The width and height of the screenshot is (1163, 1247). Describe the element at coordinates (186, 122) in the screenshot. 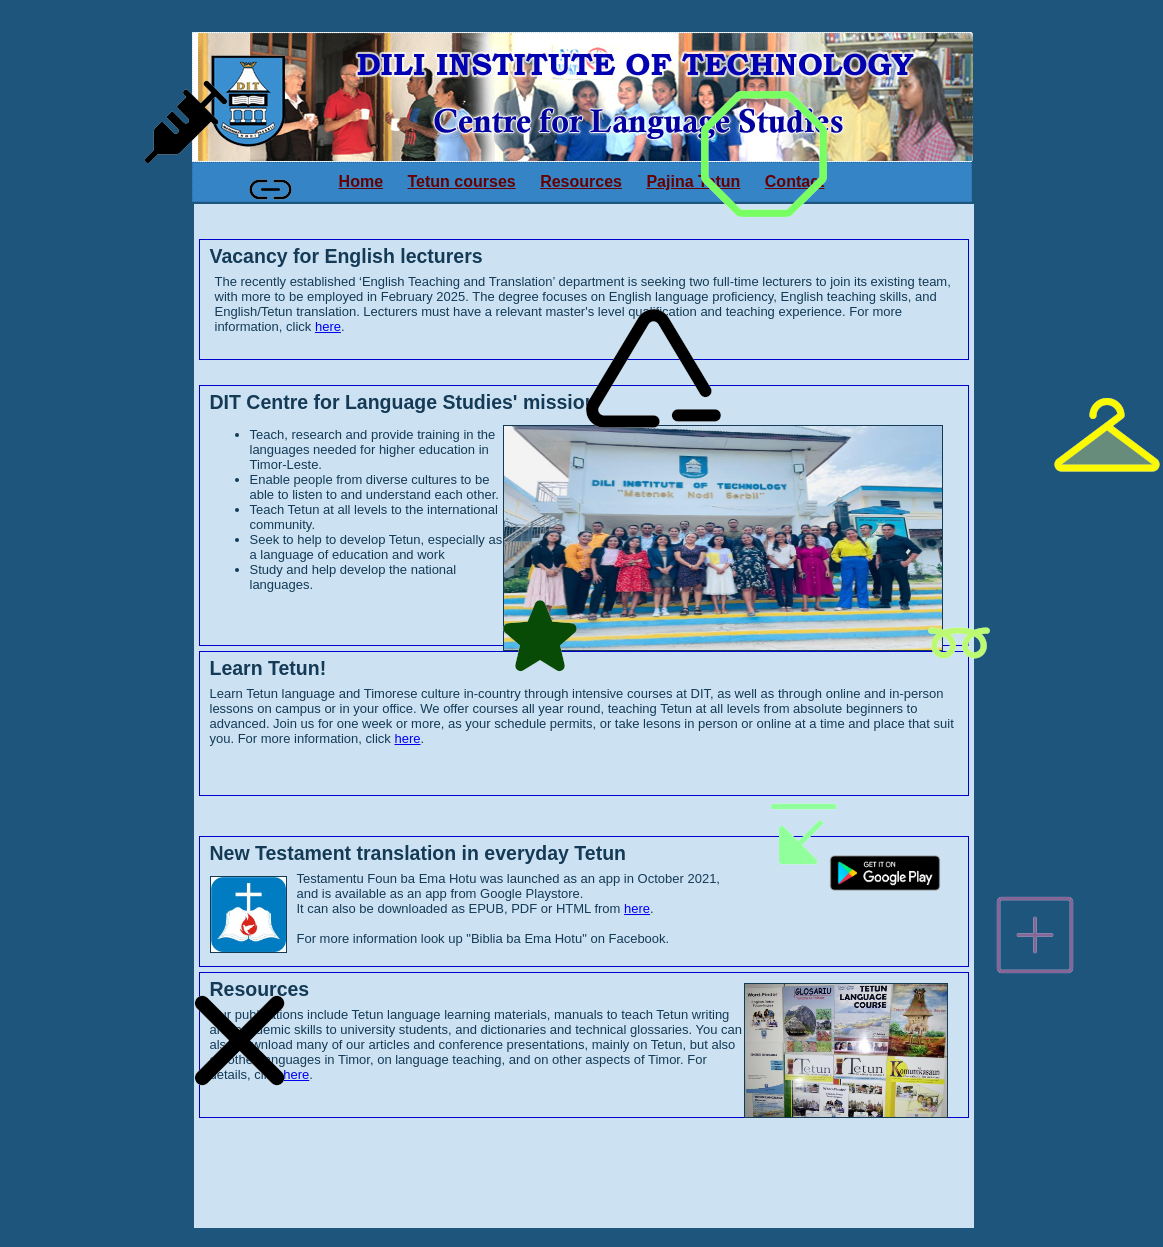

I see `access vaccination or medical records` at that location.